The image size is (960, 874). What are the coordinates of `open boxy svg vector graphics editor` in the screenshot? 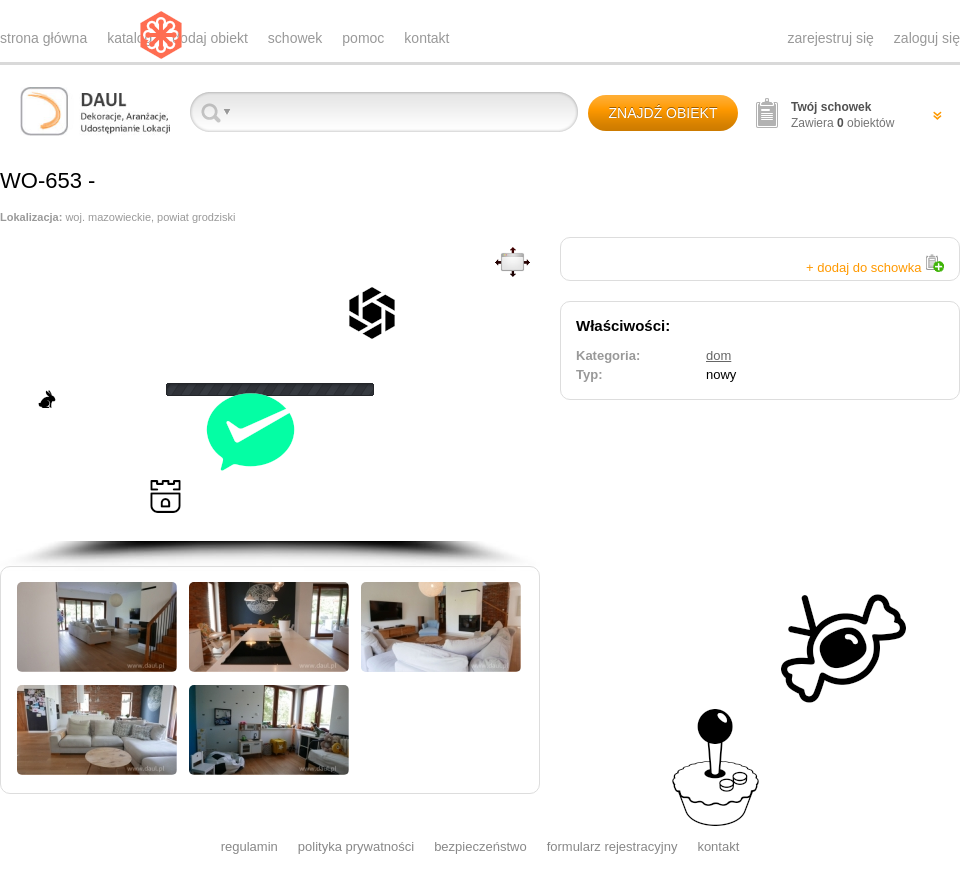 It's located at (161, 35).